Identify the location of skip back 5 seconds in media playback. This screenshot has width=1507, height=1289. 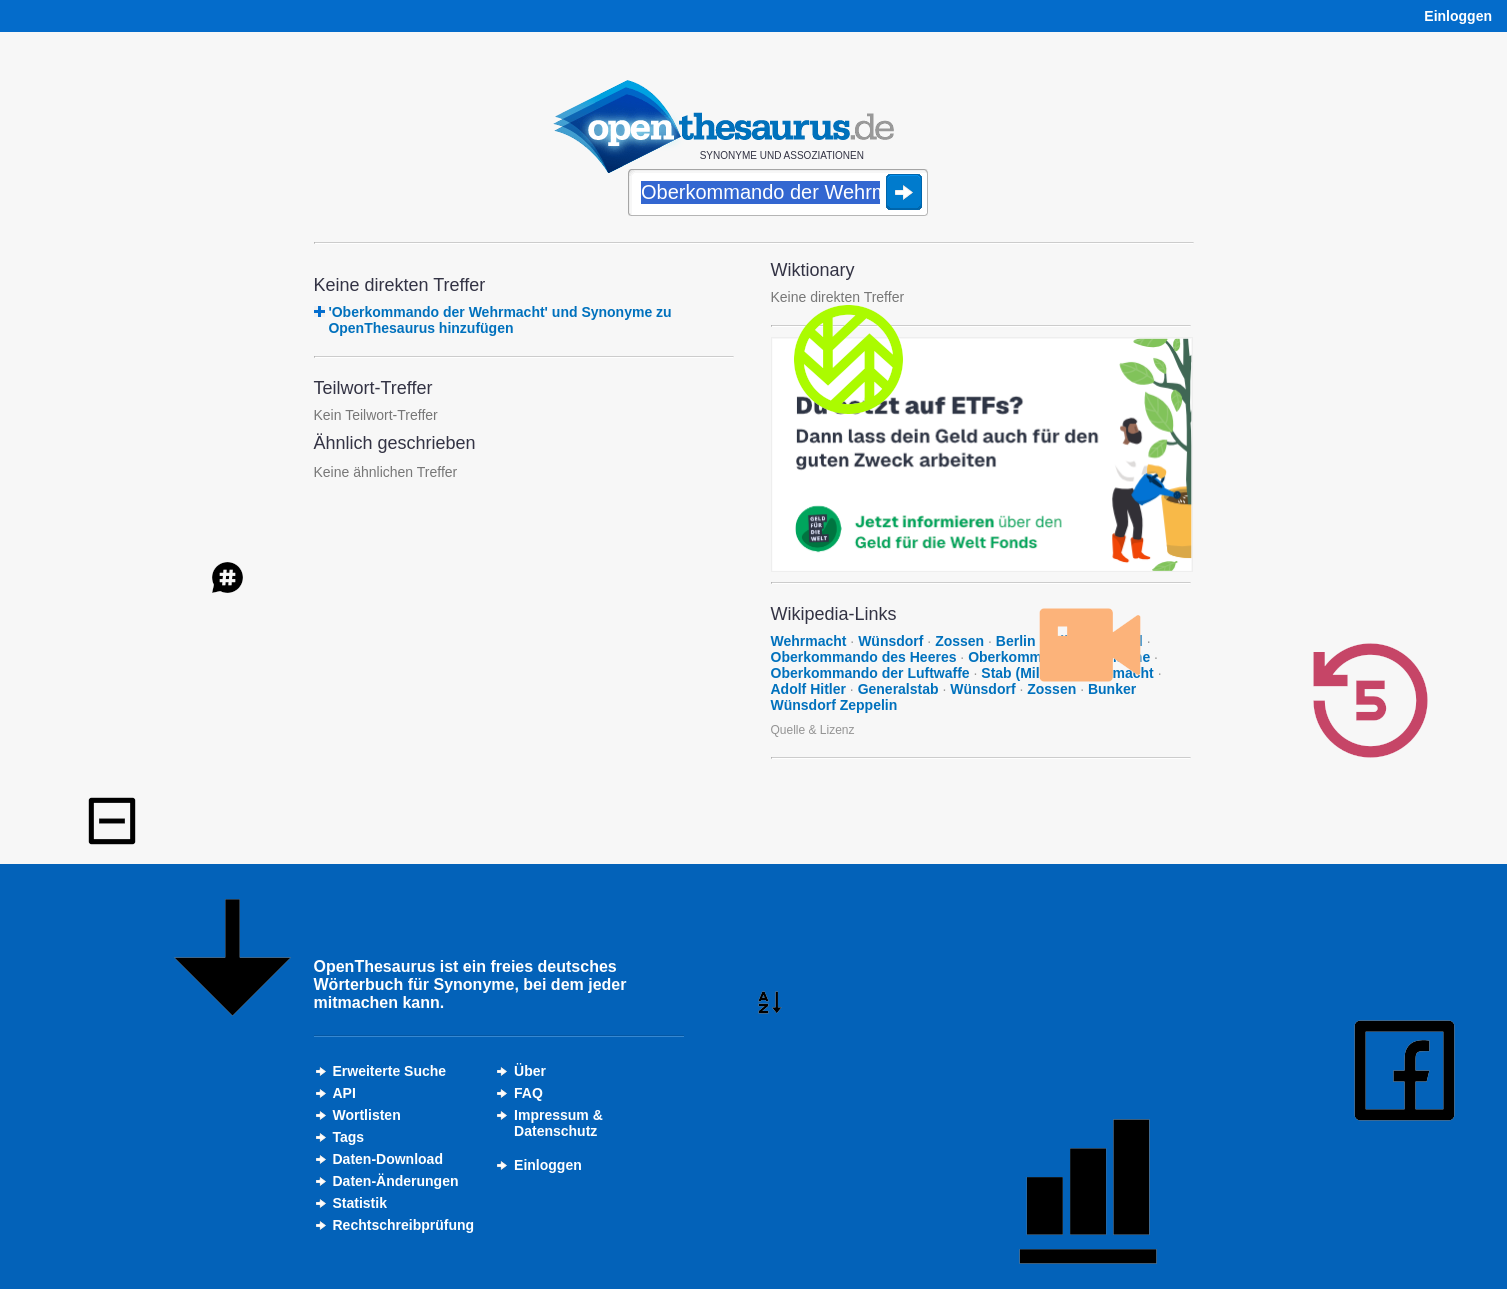
(1370, 700).